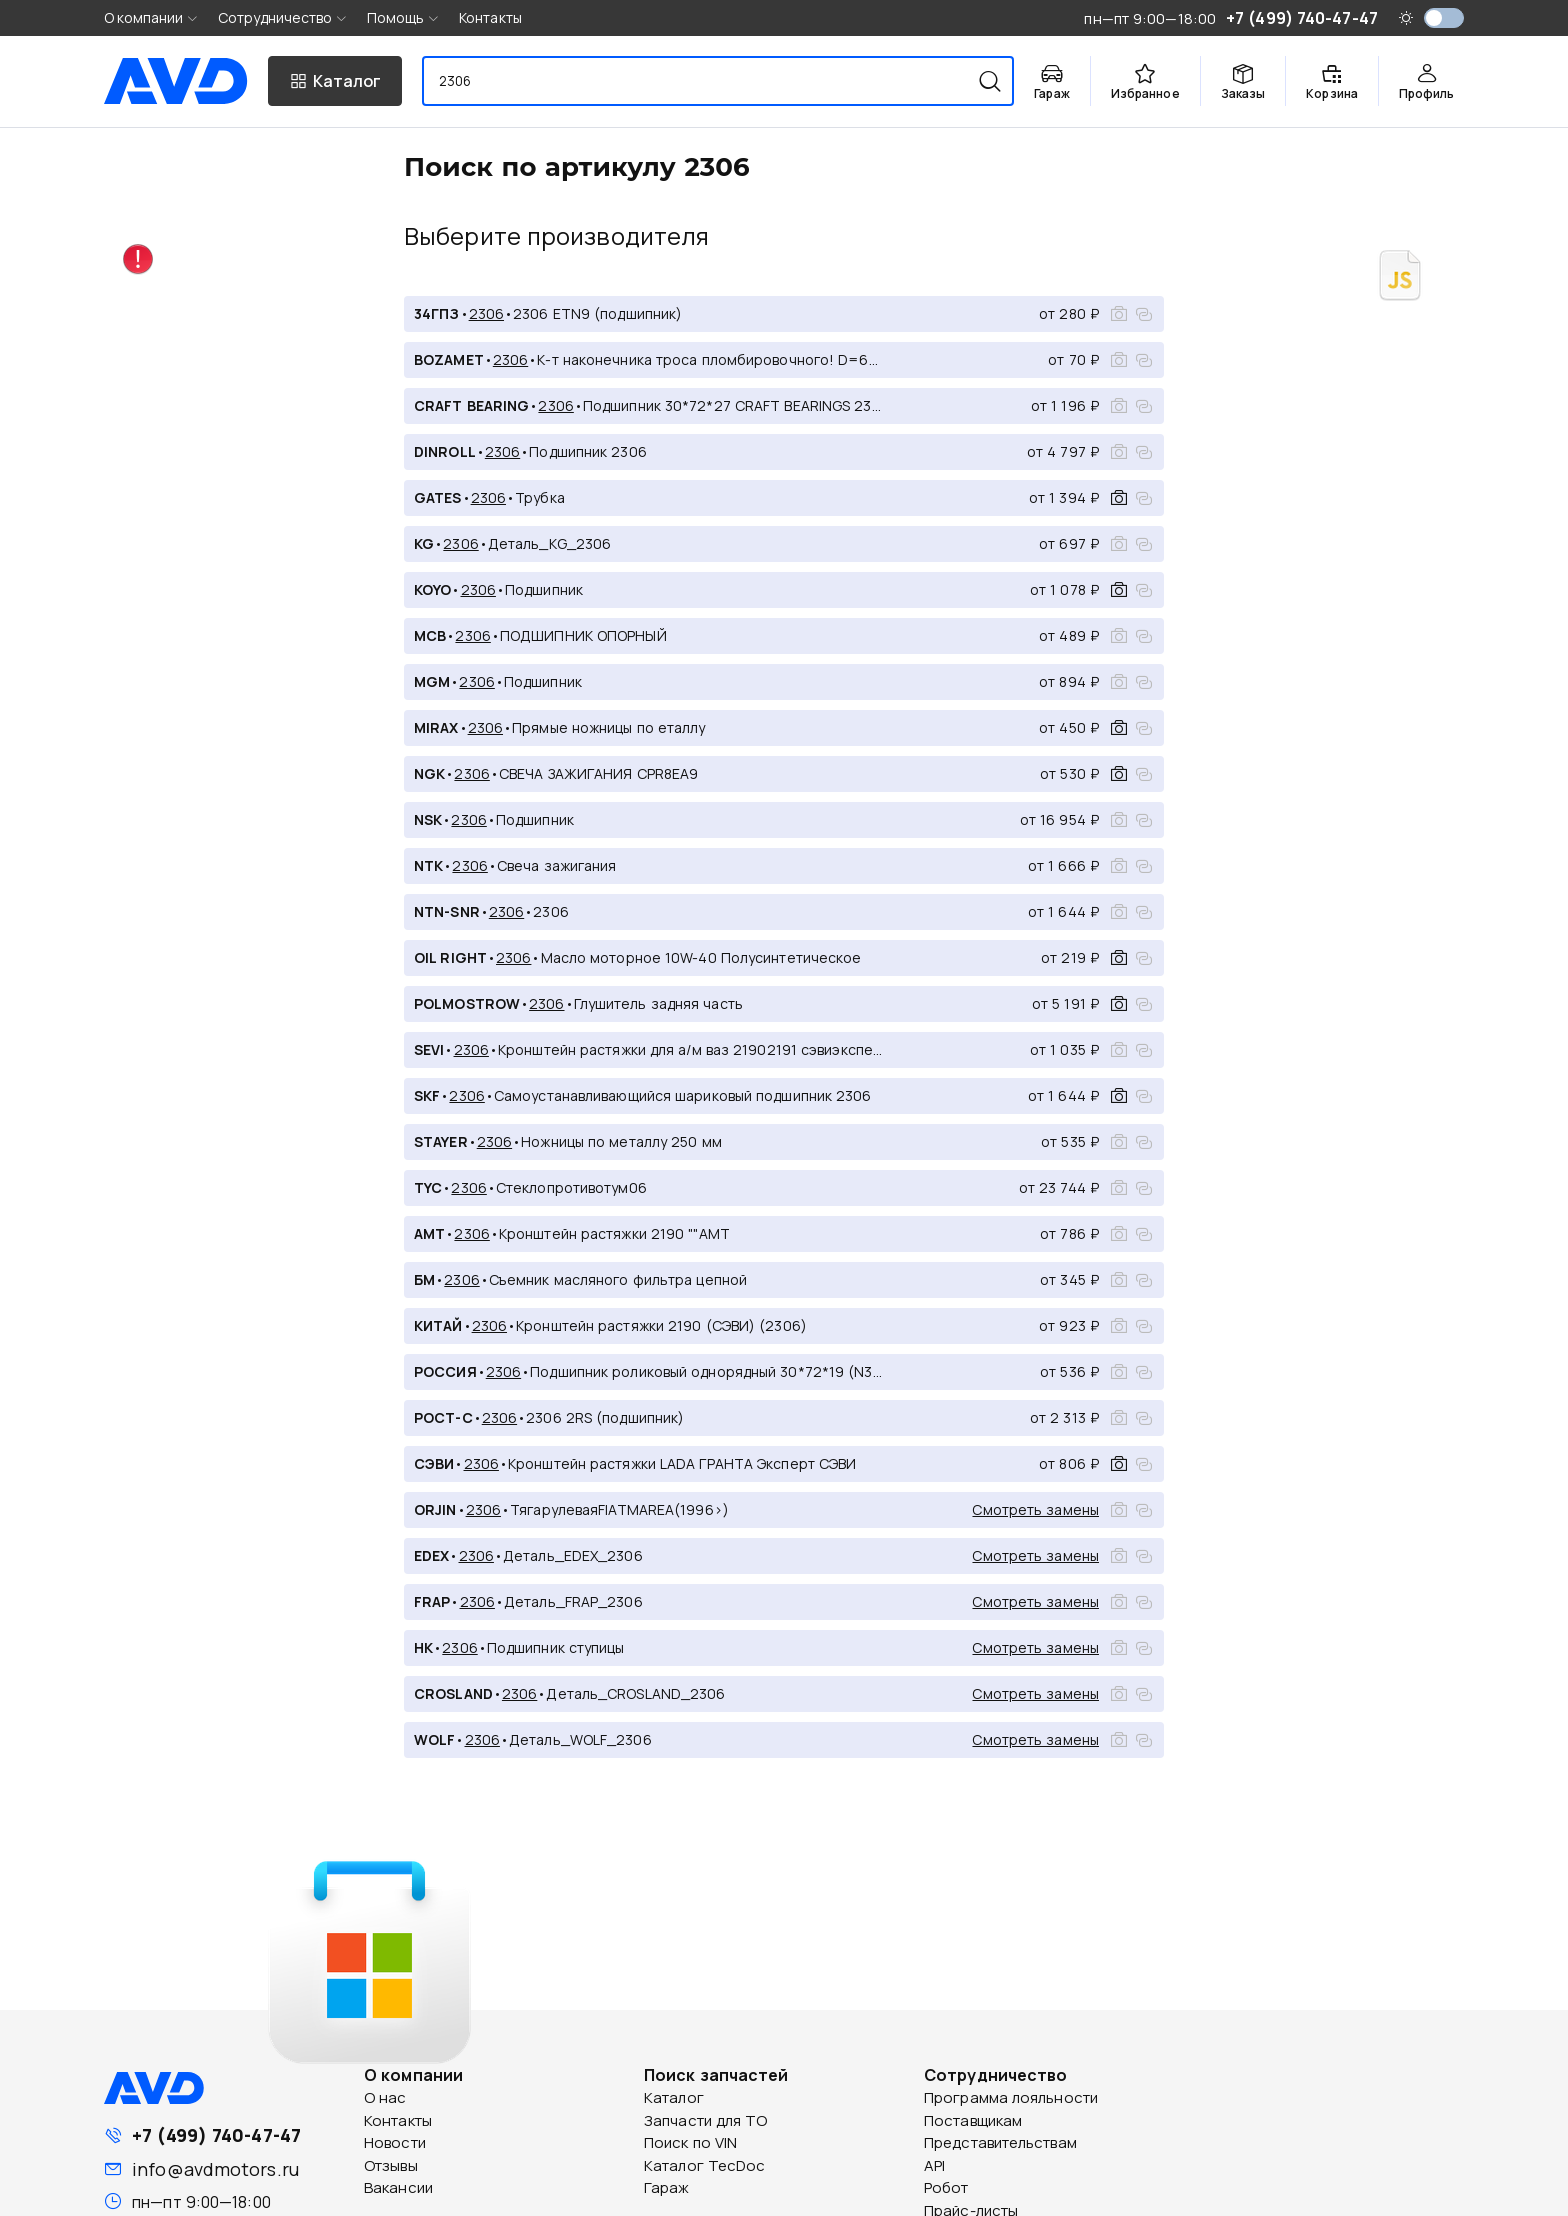 The image size is (1568, 2216). I want to click on indicates an application error or crash, so click(138, 259).